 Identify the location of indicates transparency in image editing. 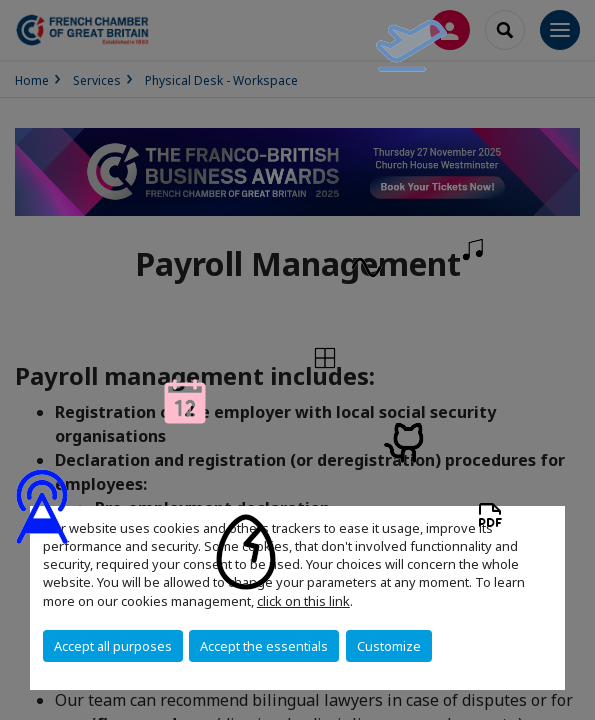
(325, 358).